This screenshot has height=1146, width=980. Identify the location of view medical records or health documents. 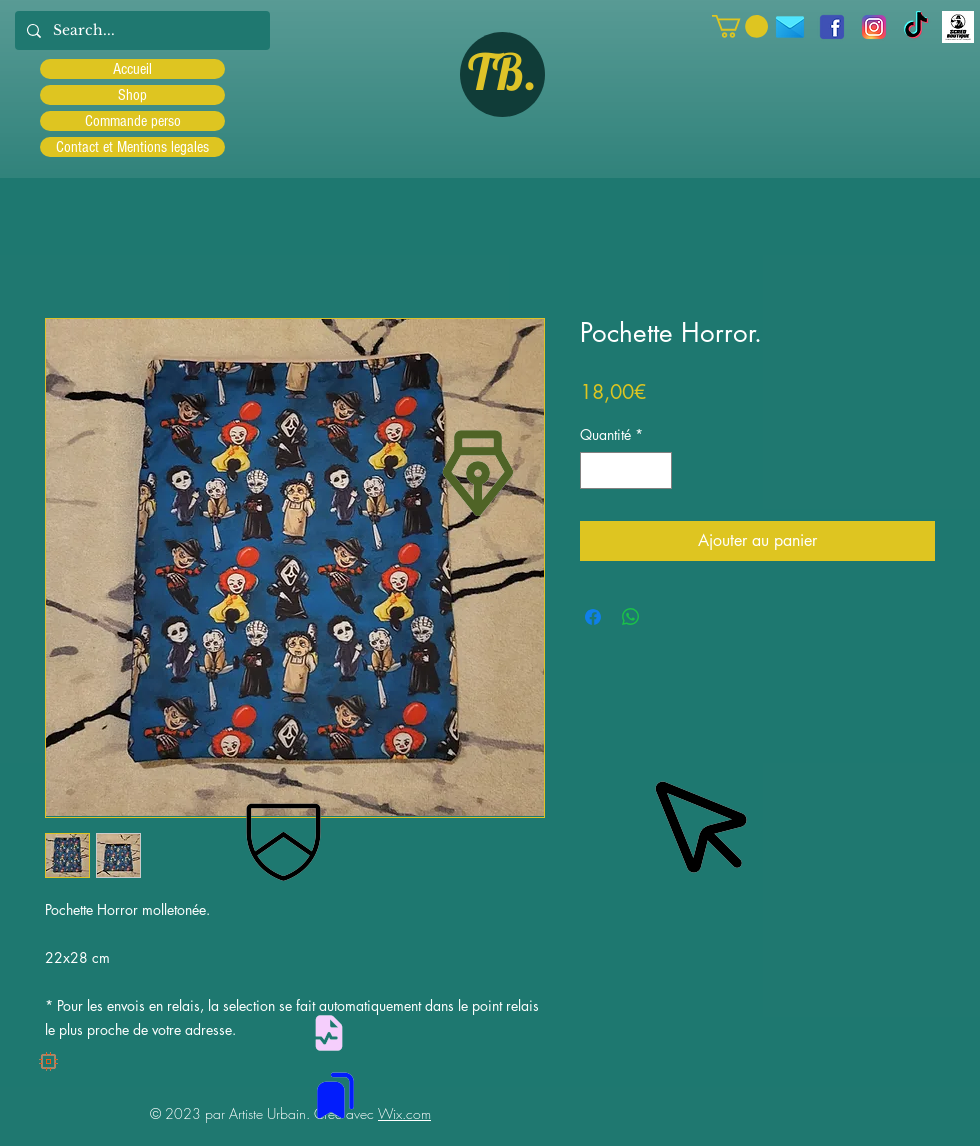
(329, 1033).